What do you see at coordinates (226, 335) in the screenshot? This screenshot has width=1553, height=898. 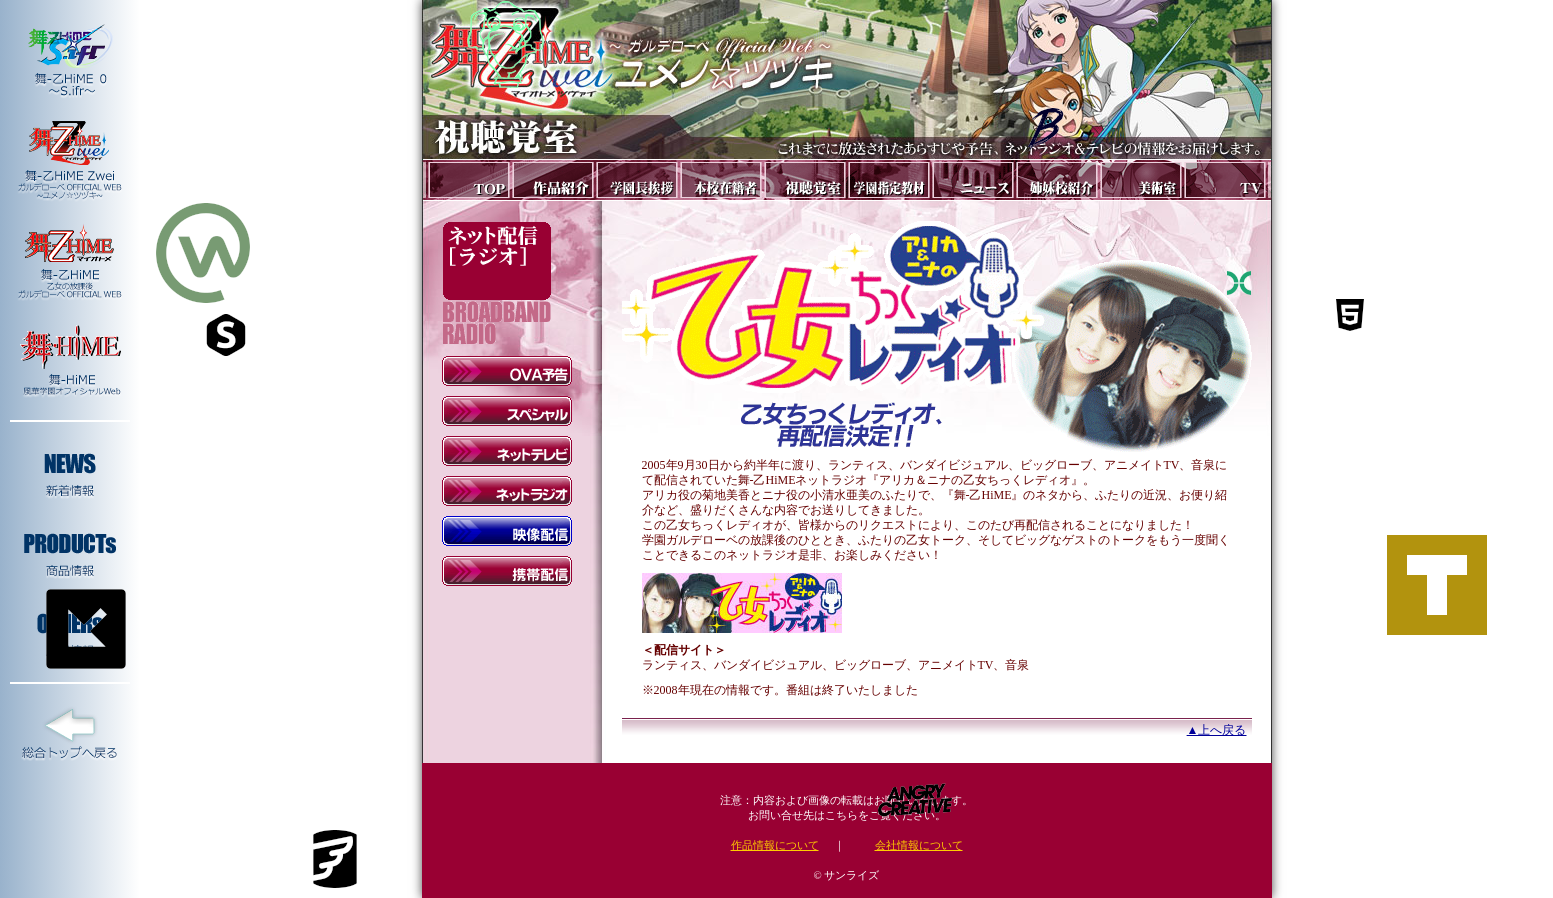 I see `visit the SPOJ competitive programming platform` at bounding box center [226, 335].